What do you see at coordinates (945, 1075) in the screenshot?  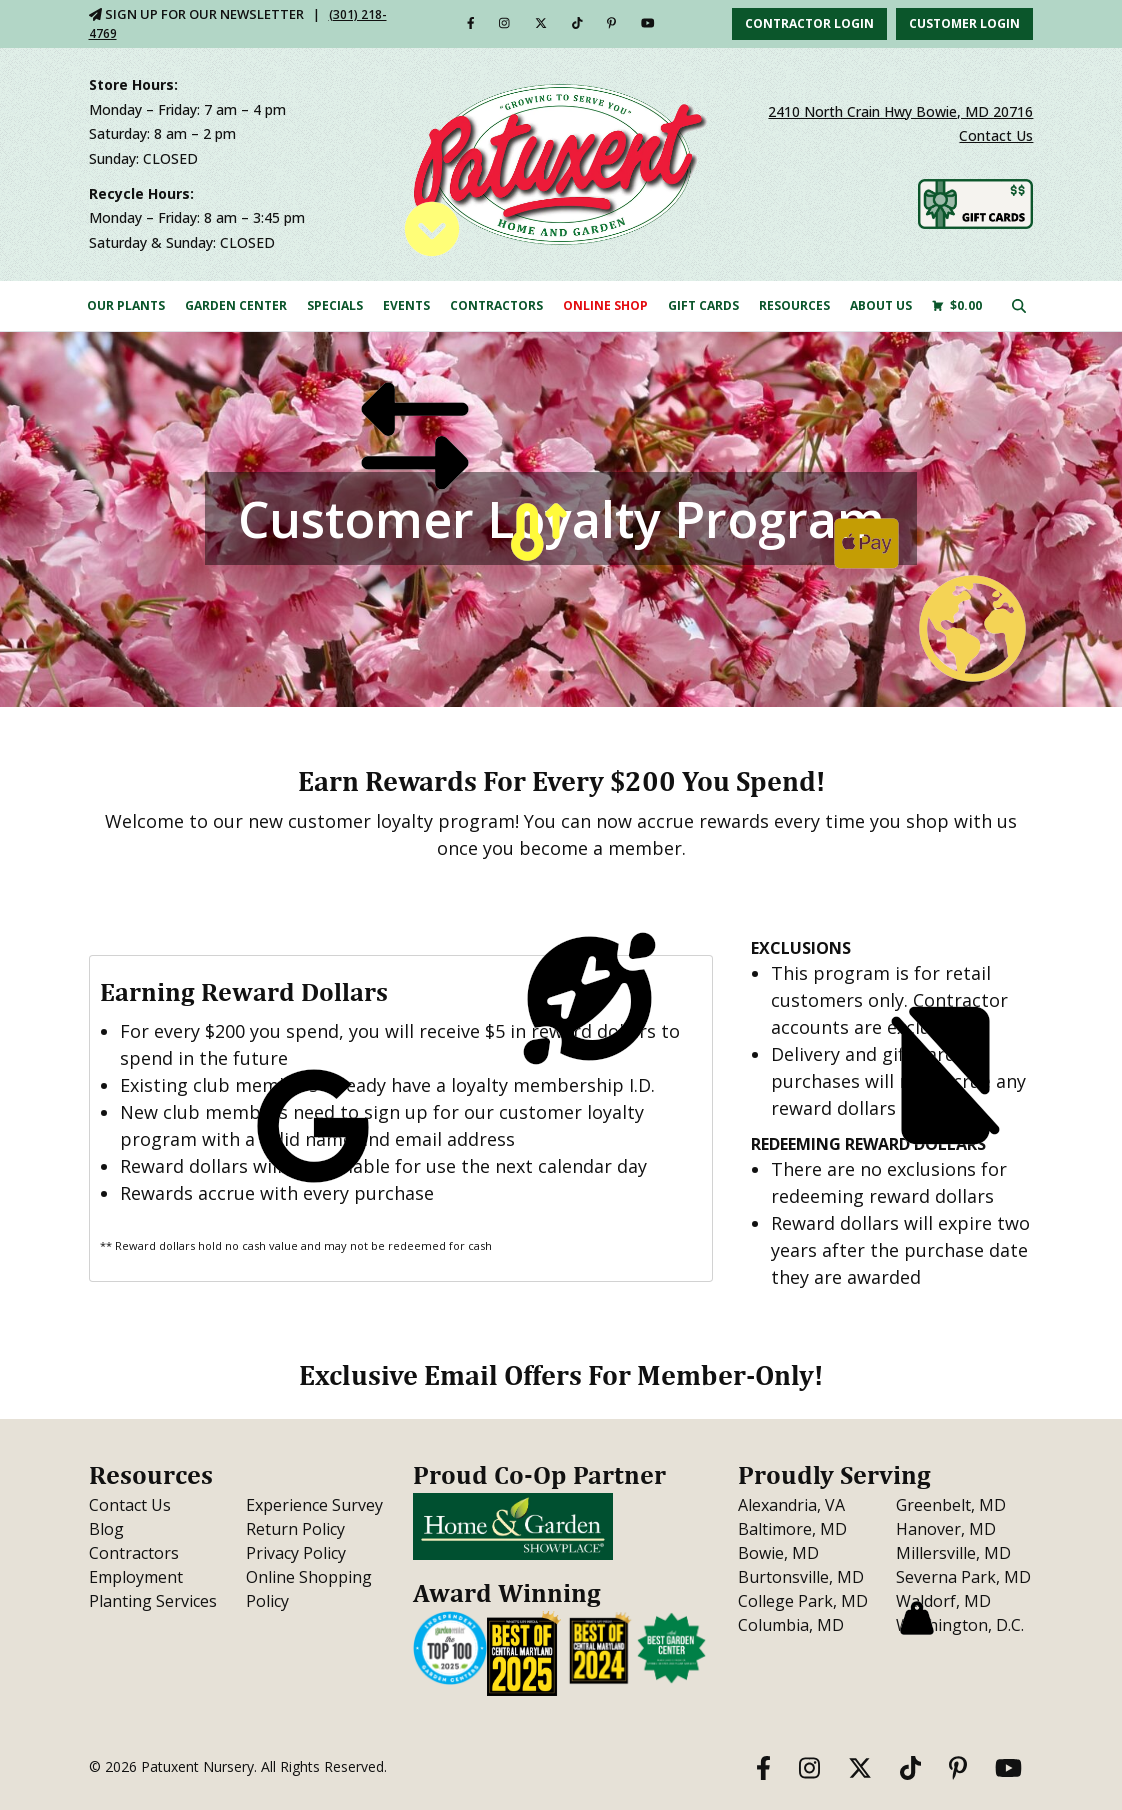 I see `mobile device disabled or unavailable` at bounding box center [945, 1075].